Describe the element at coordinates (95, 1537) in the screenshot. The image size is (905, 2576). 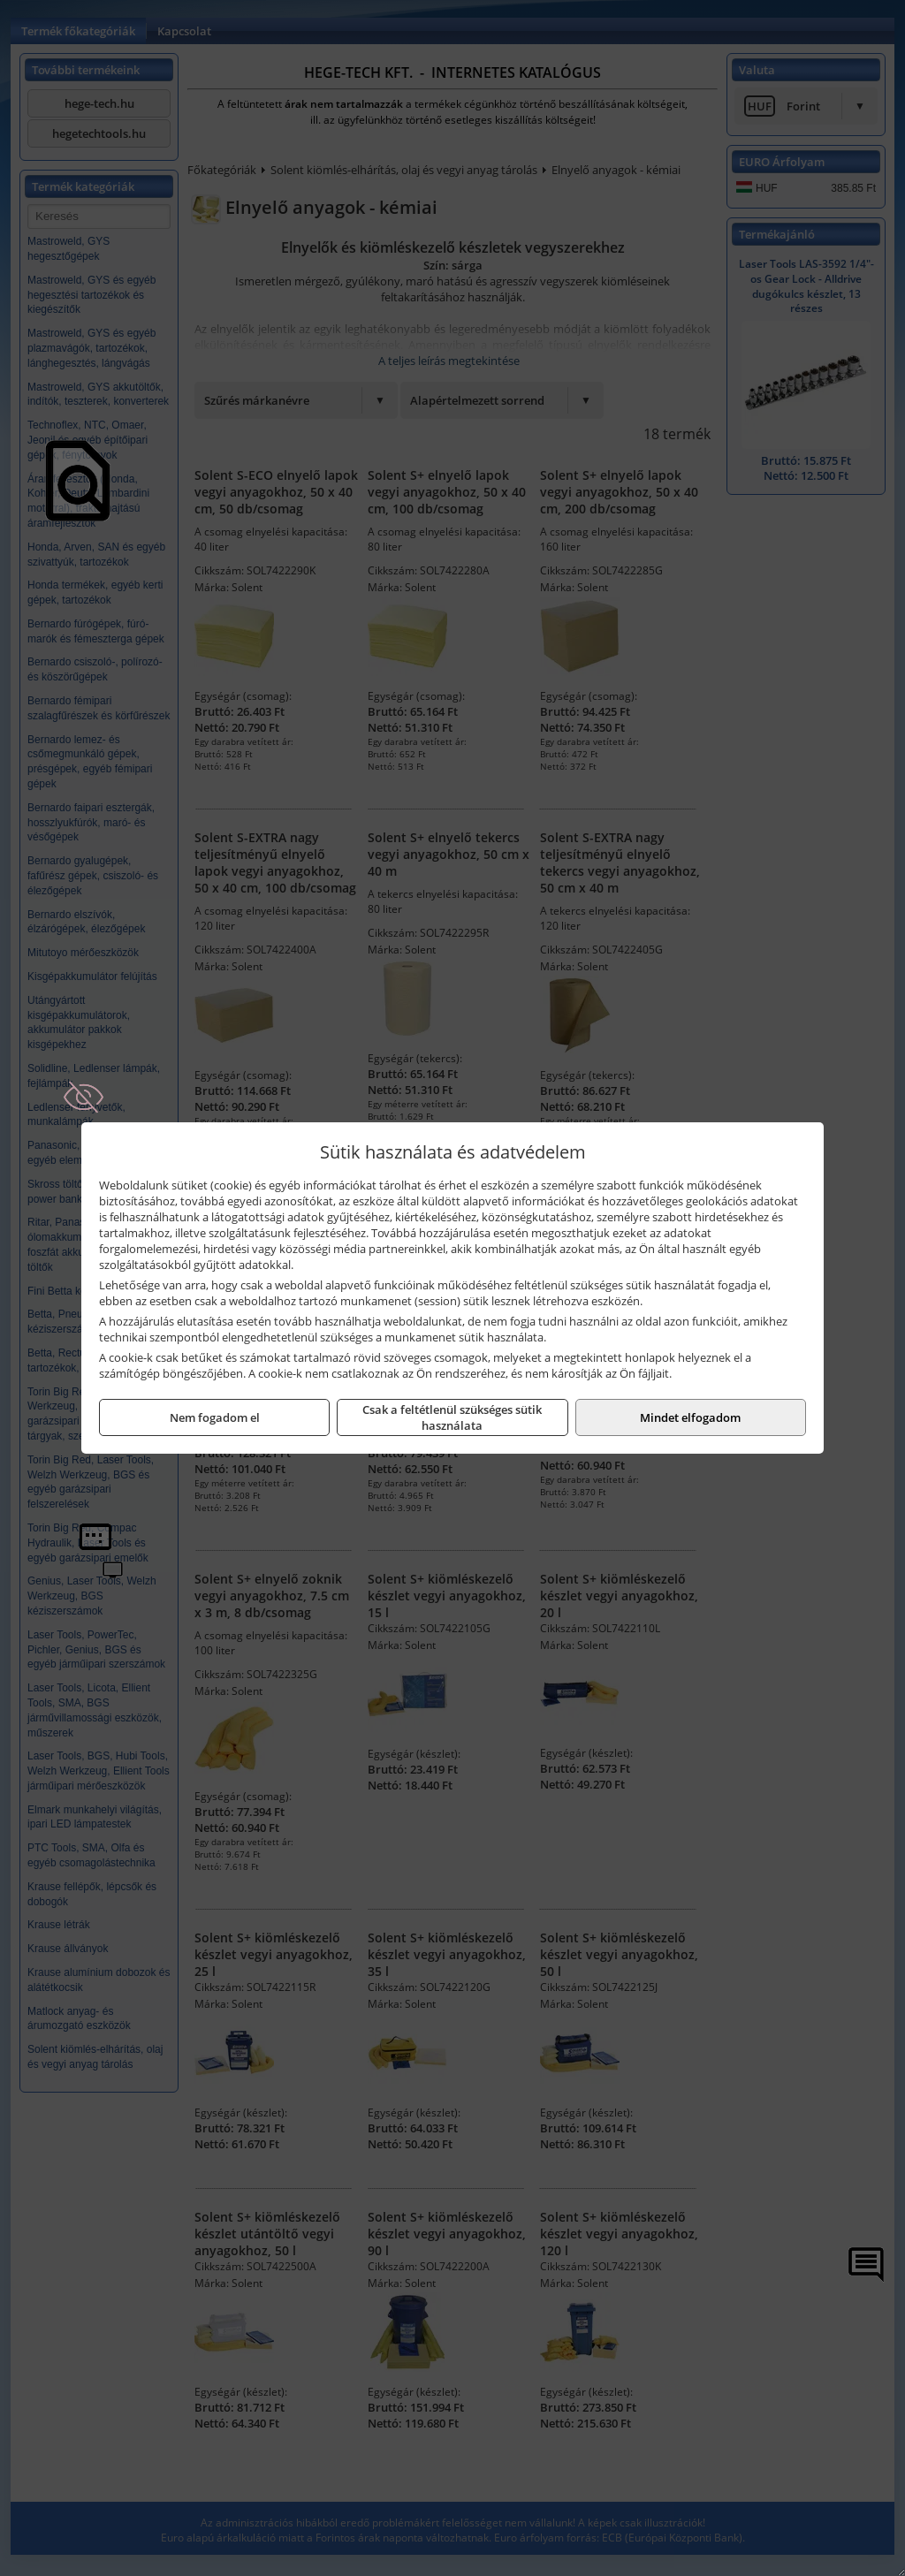
I see `adjust image aspect ratio settings` at that location.